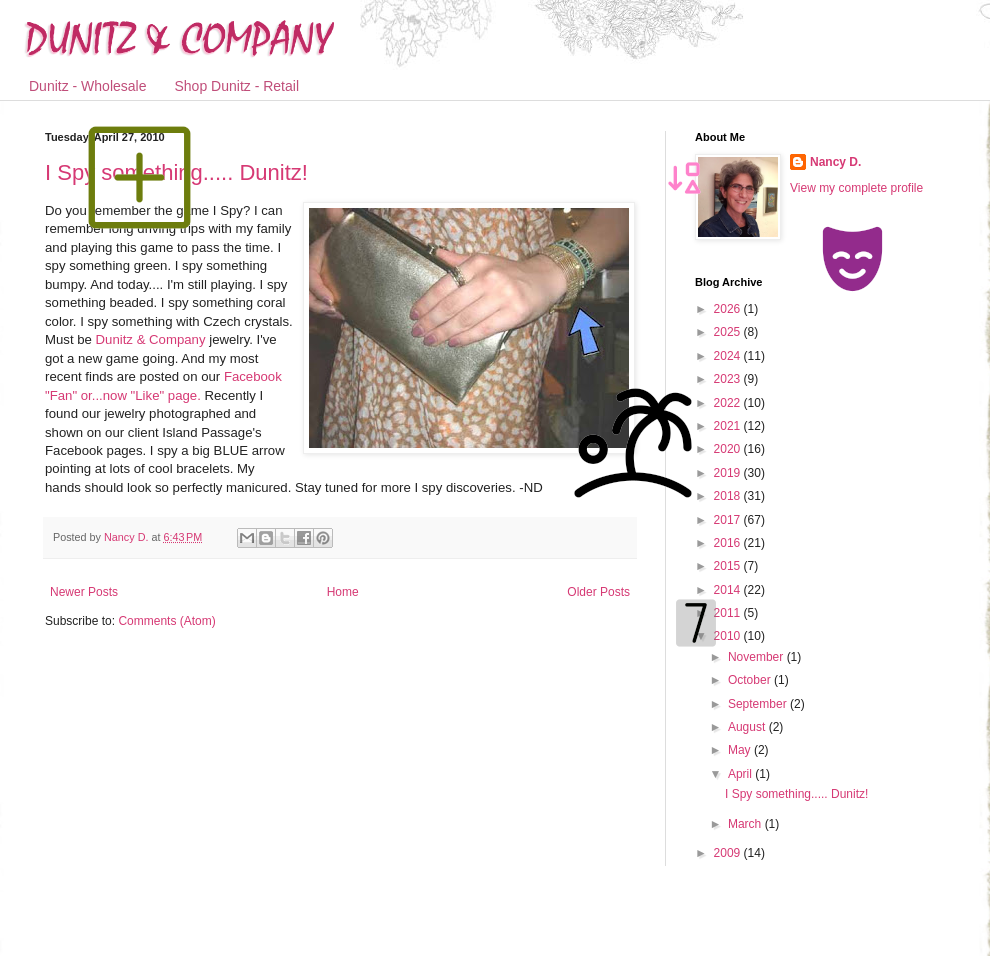  What do you see at coordinates (852, 256) in the screenshot?
I see `switch to theater or entertainment mode` at bounding box center [852, 256].